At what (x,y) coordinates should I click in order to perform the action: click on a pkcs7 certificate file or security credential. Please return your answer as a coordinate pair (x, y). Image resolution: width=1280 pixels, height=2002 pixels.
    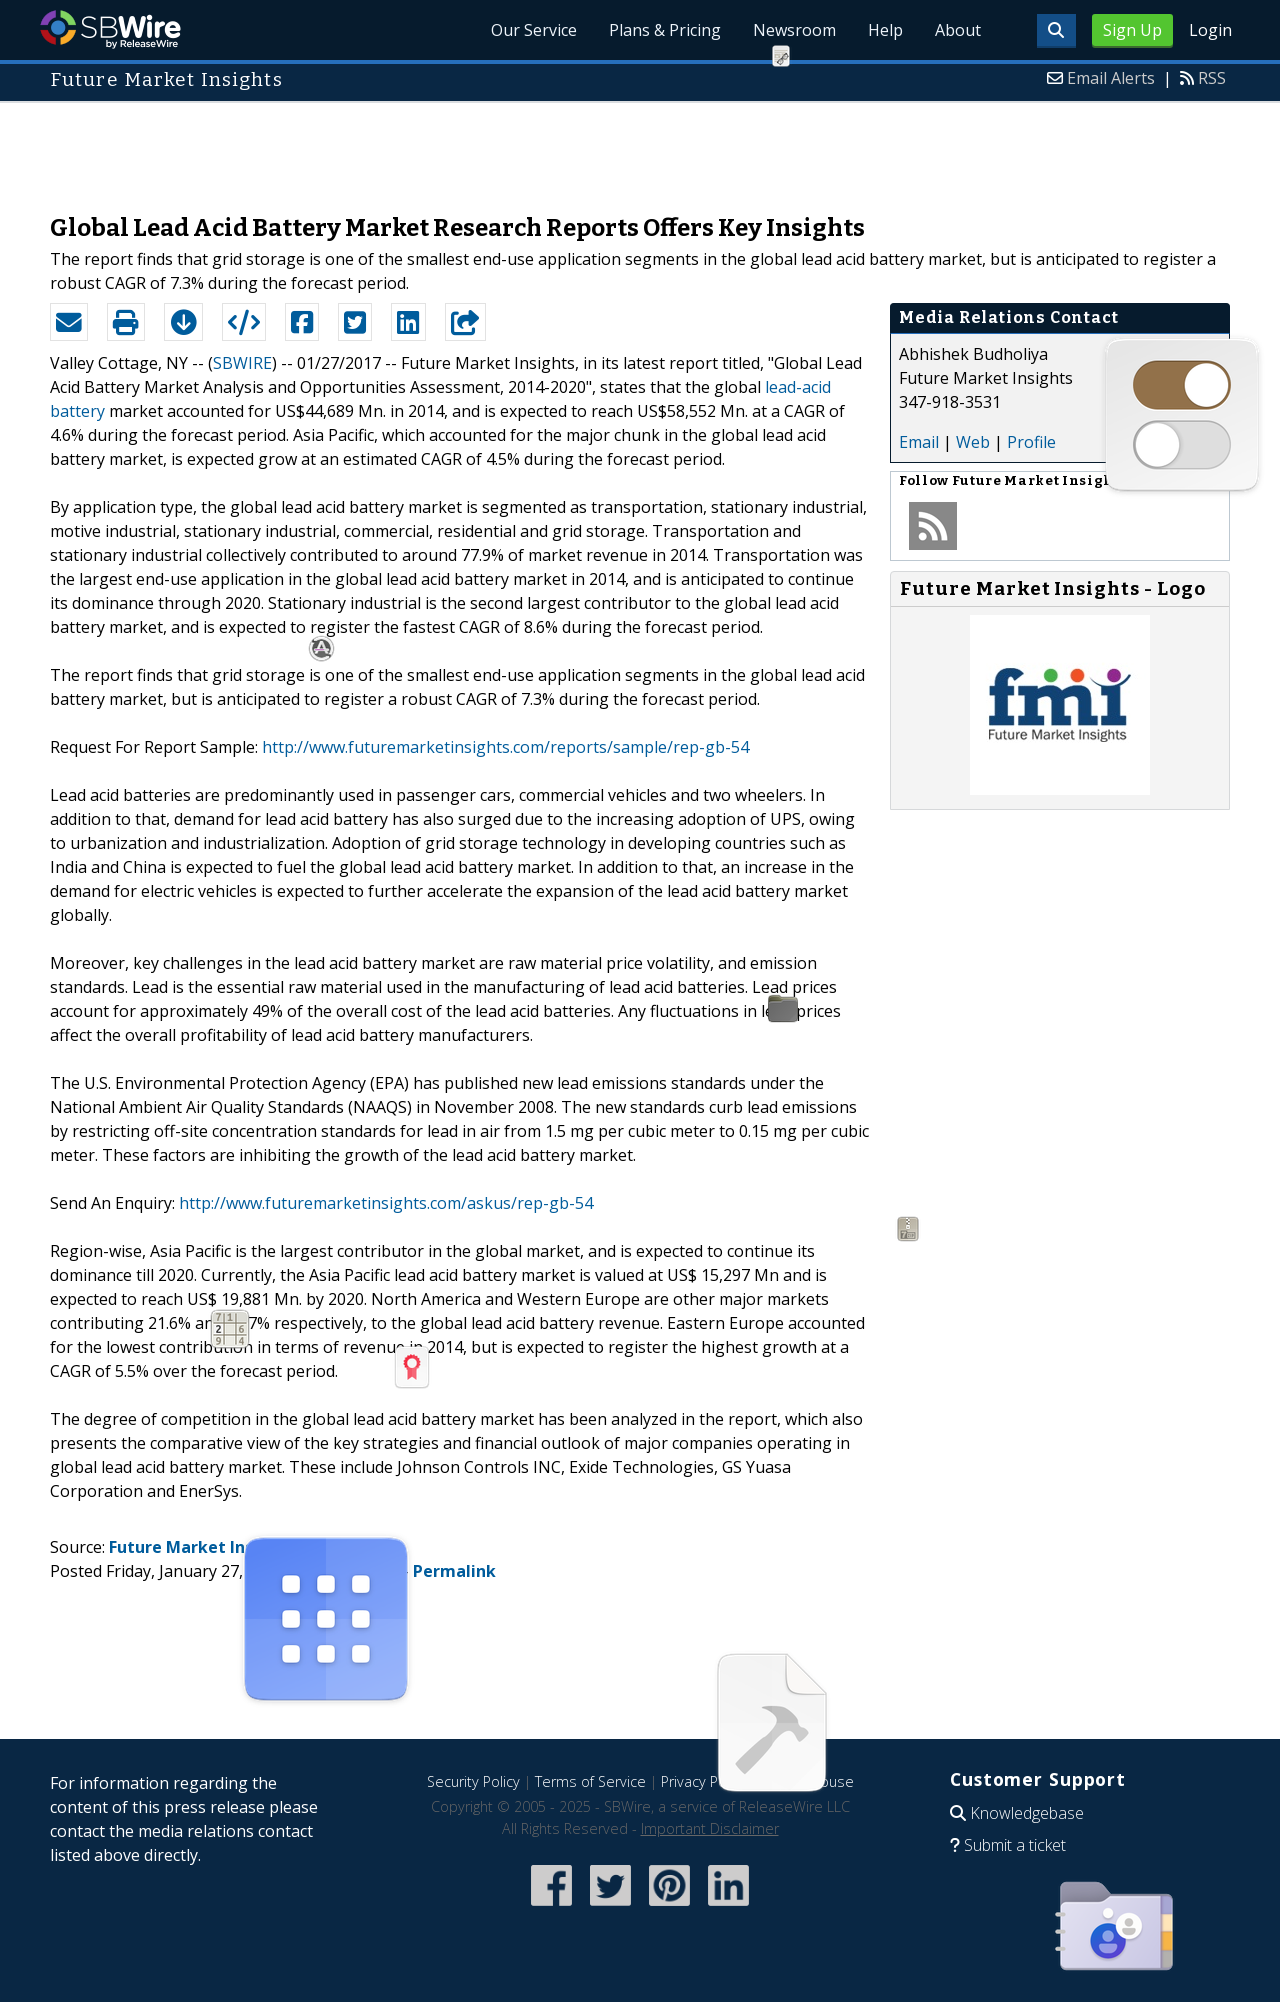
    Looking at the image, I should click on (412, 1367).